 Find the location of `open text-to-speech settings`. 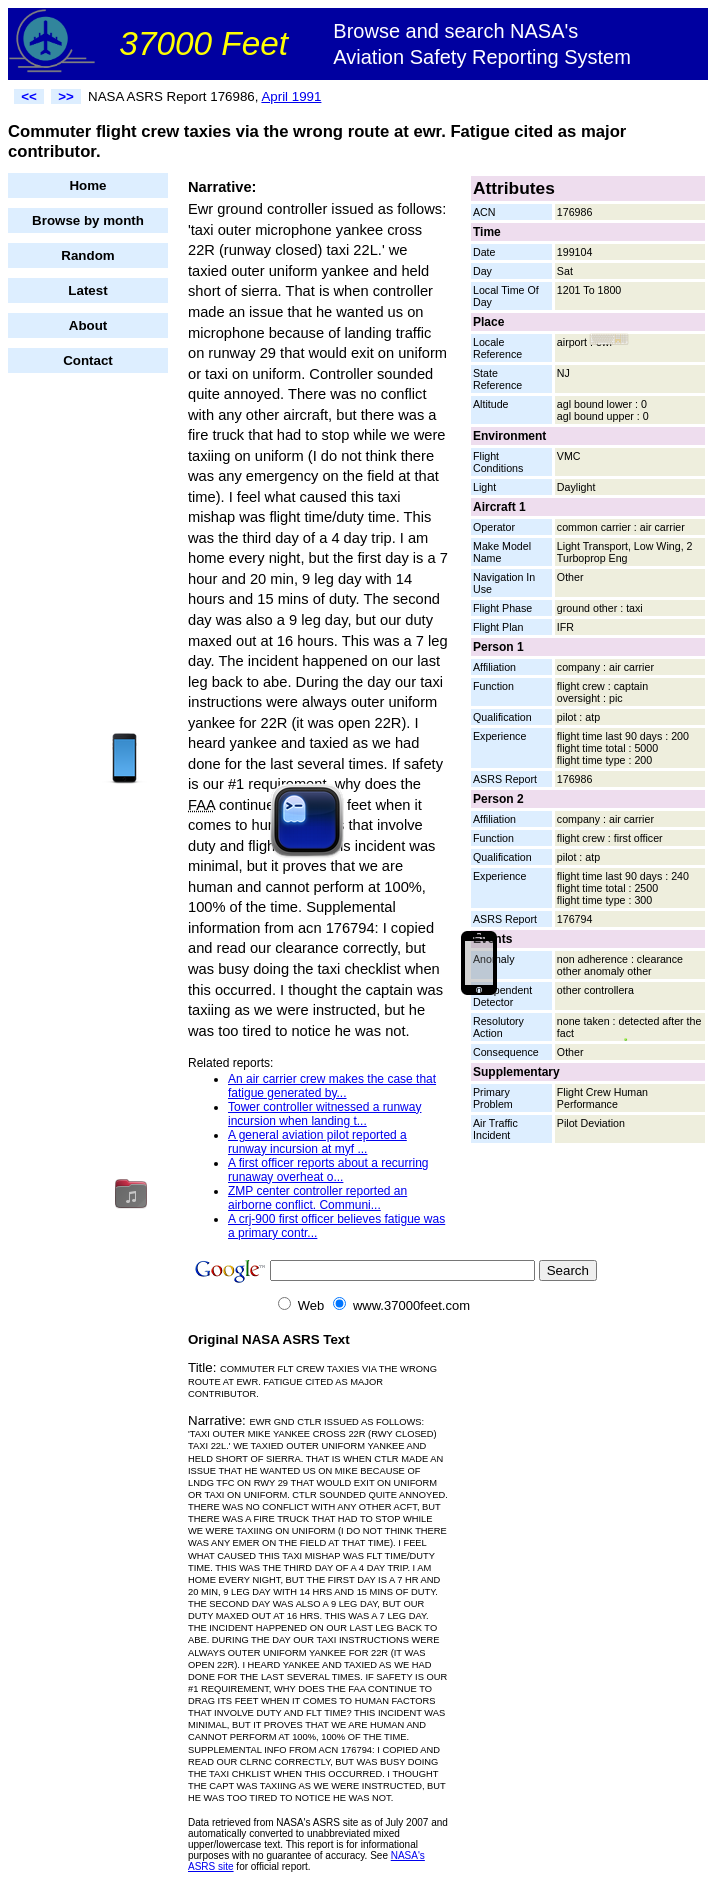

open text-to-speech settings is located at coordinates (608, 1016).